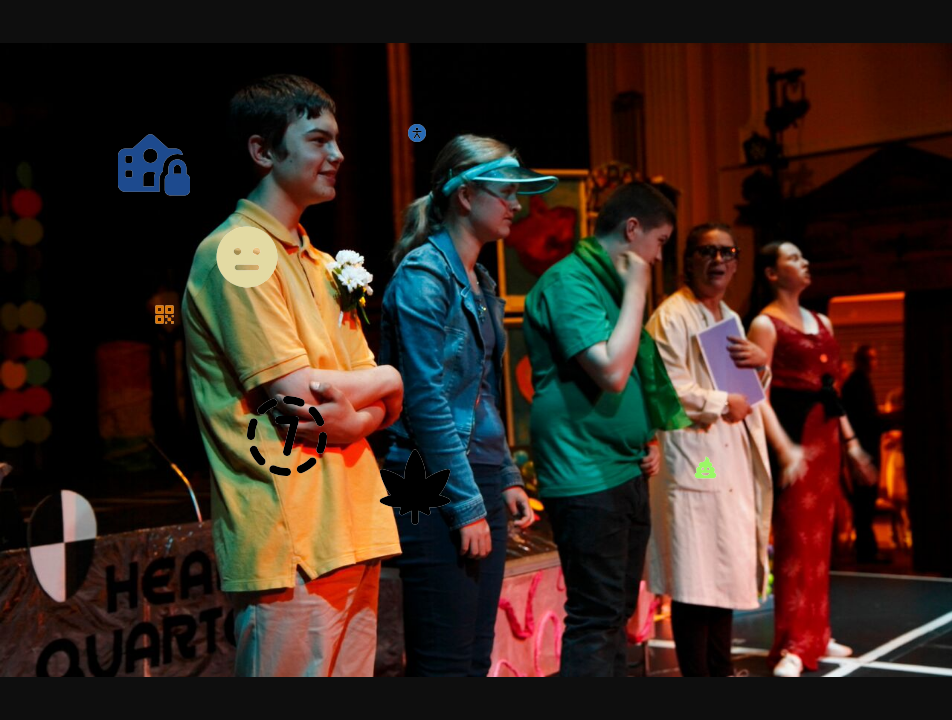  What do you see at coordinates (705, 467) in the screenshot?
I see `add a poop emoji reaction` at bounding box center [705, 467].